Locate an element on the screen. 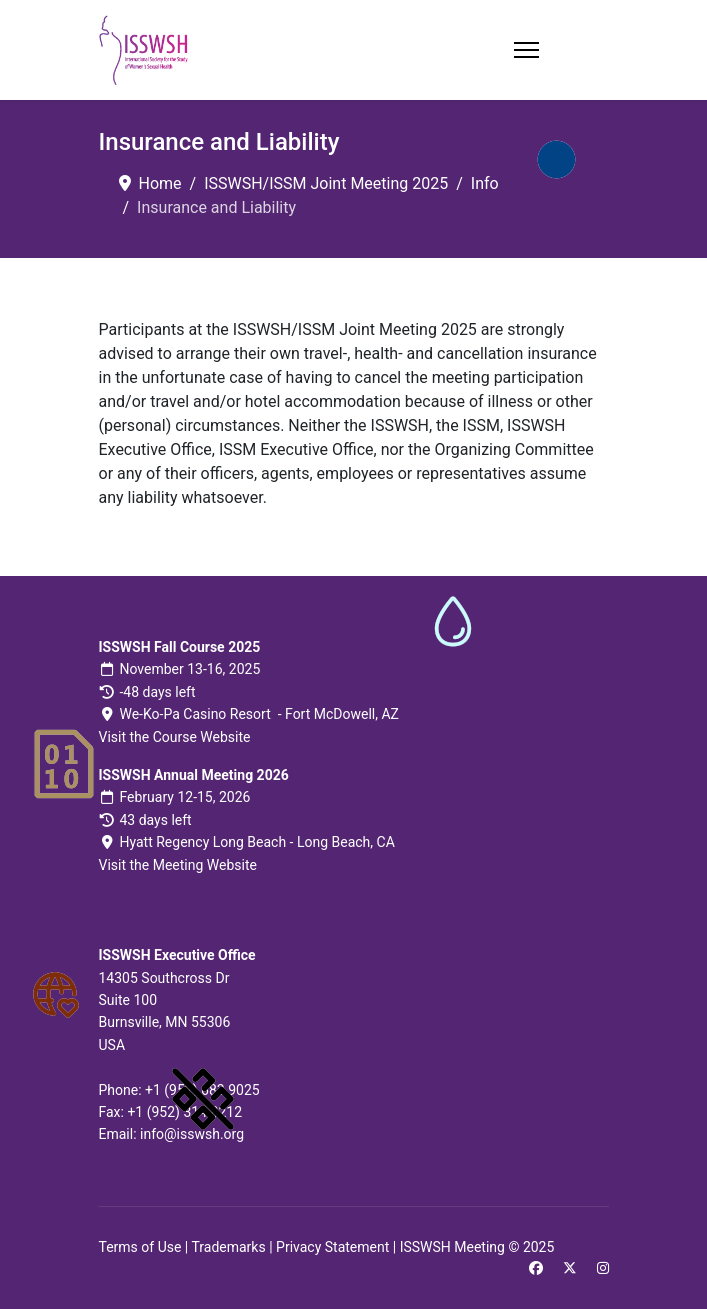  indicates a selected or active state is located at coordinates (556, 159).